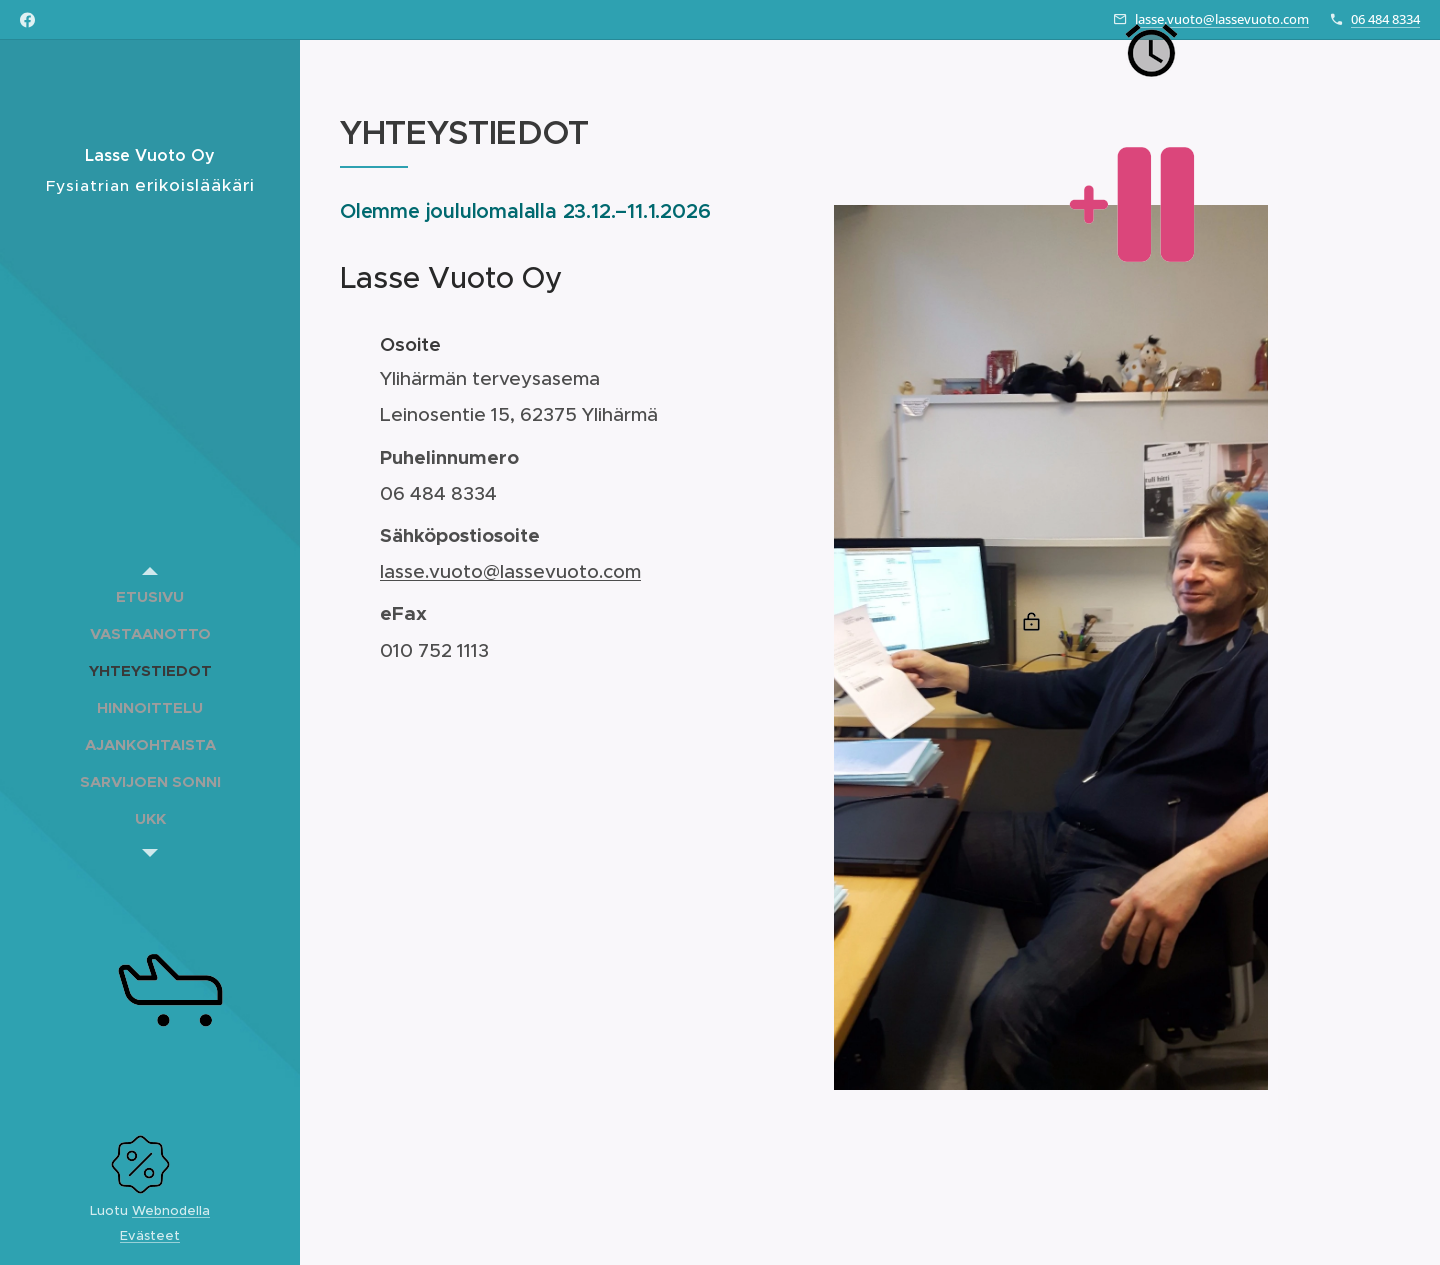 The image size is (1440, 1265). Describe the element at coordinates (1031, 622) in the screenshot. I see `unlock or access secured content` at that location.